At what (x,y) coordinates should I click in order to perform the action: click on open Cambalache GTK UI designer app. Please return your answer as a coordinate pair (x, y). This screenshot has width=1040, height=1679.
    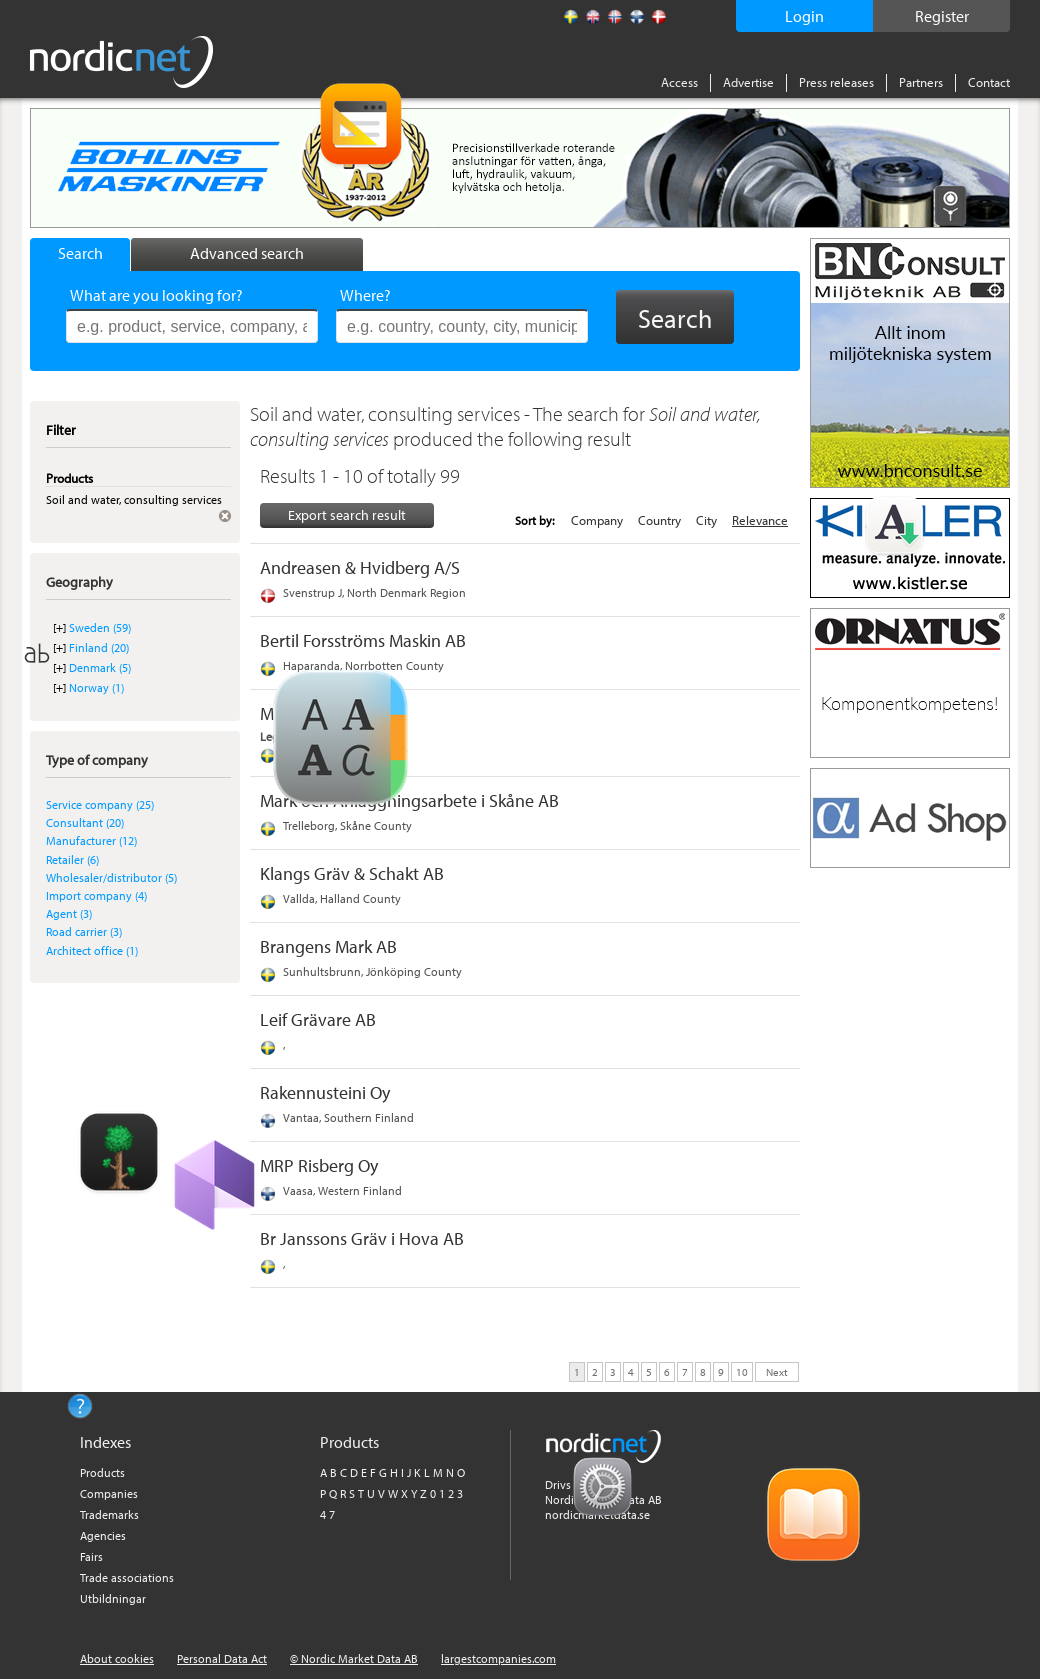
    Looking at the image, I should click on (361, 124).